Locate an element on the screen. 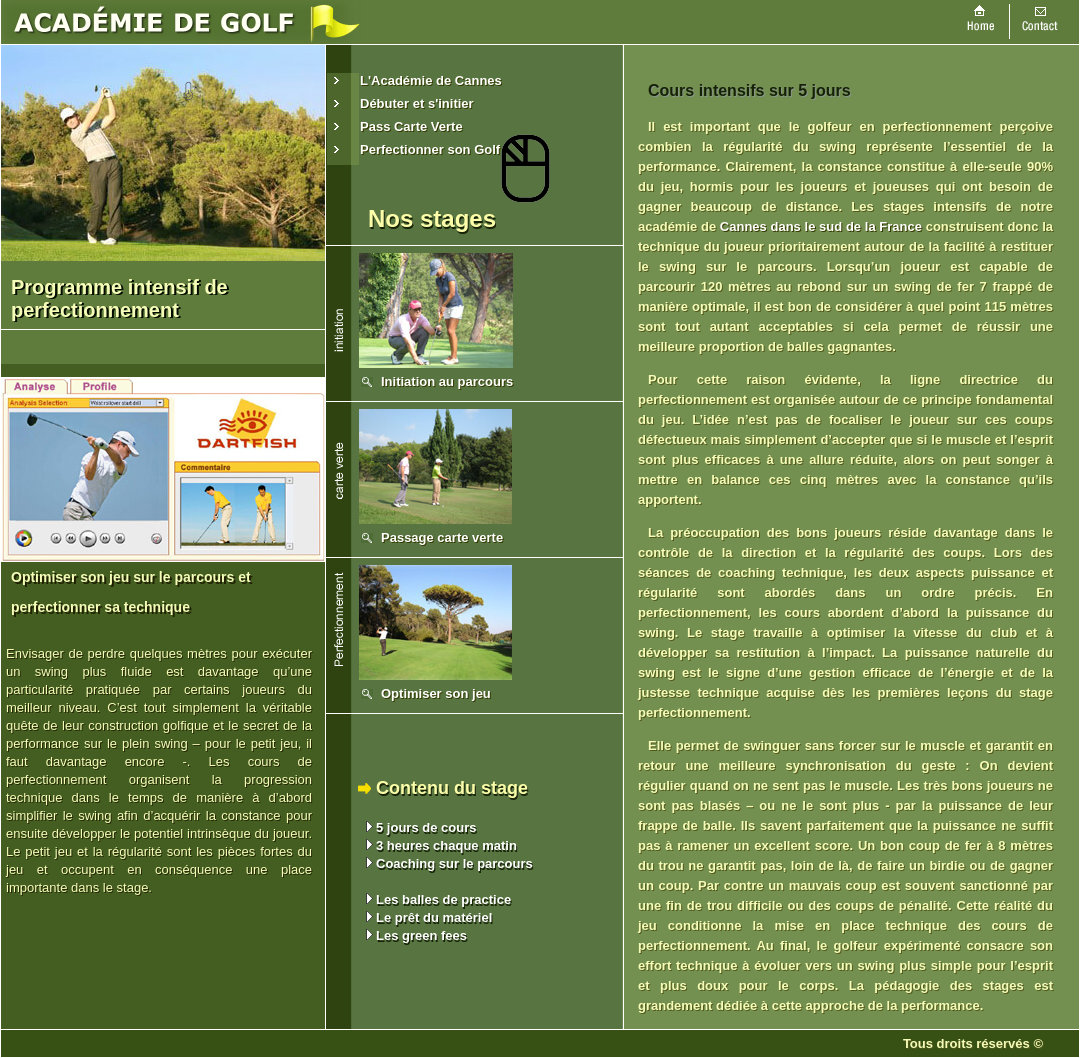 The image size is (1080, 1058). indicates left mouse button click action is located at coordinates (525, 168).